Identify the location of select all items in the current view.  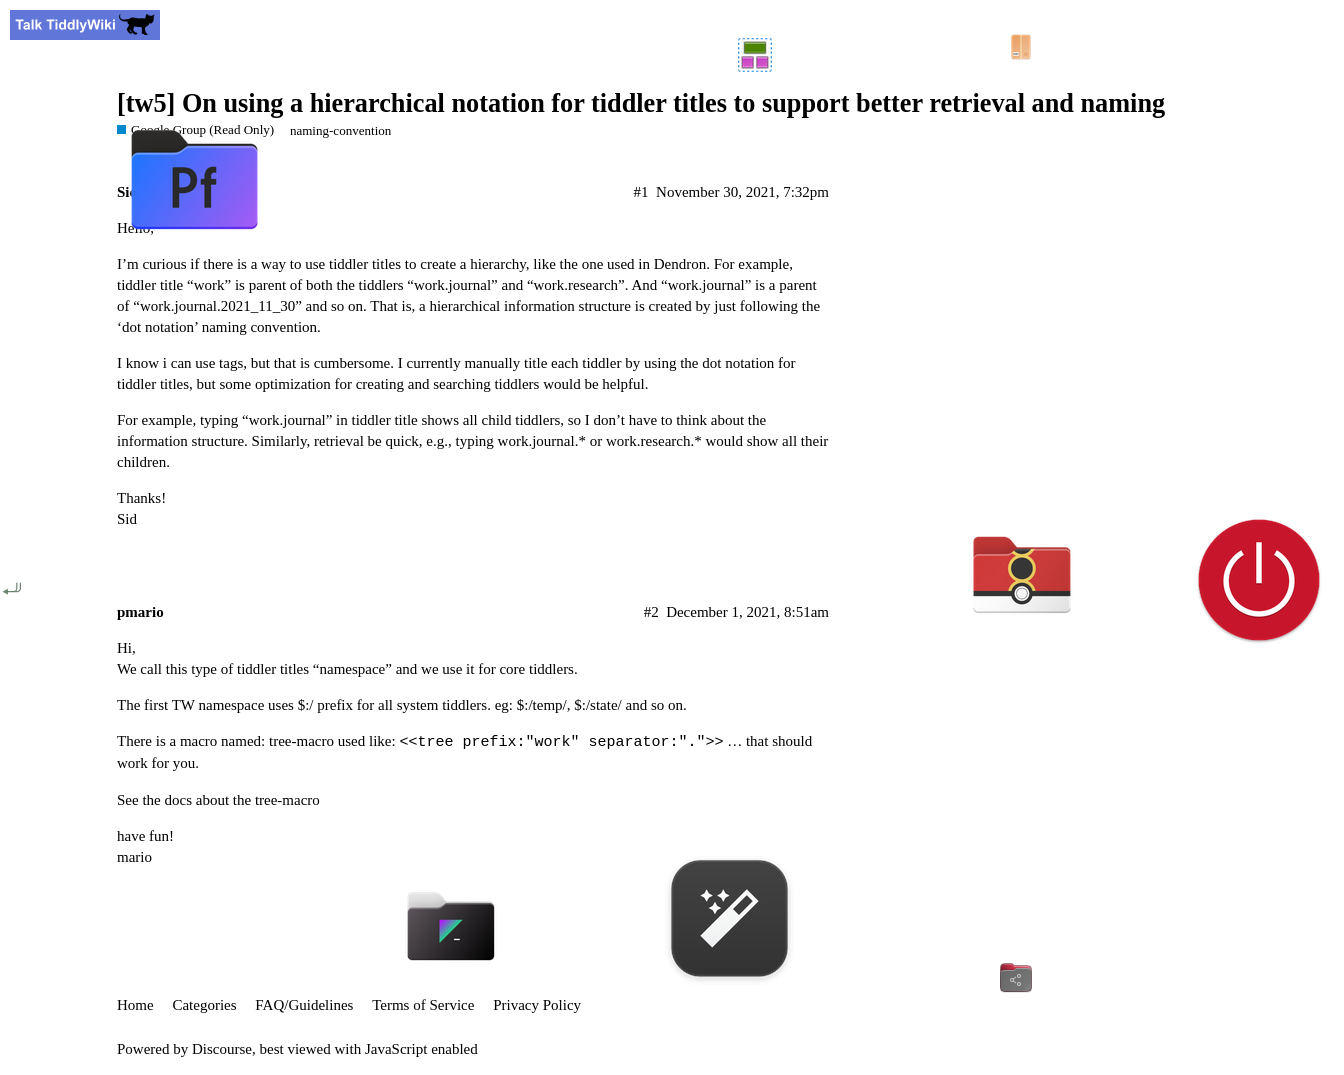
(755, 55).